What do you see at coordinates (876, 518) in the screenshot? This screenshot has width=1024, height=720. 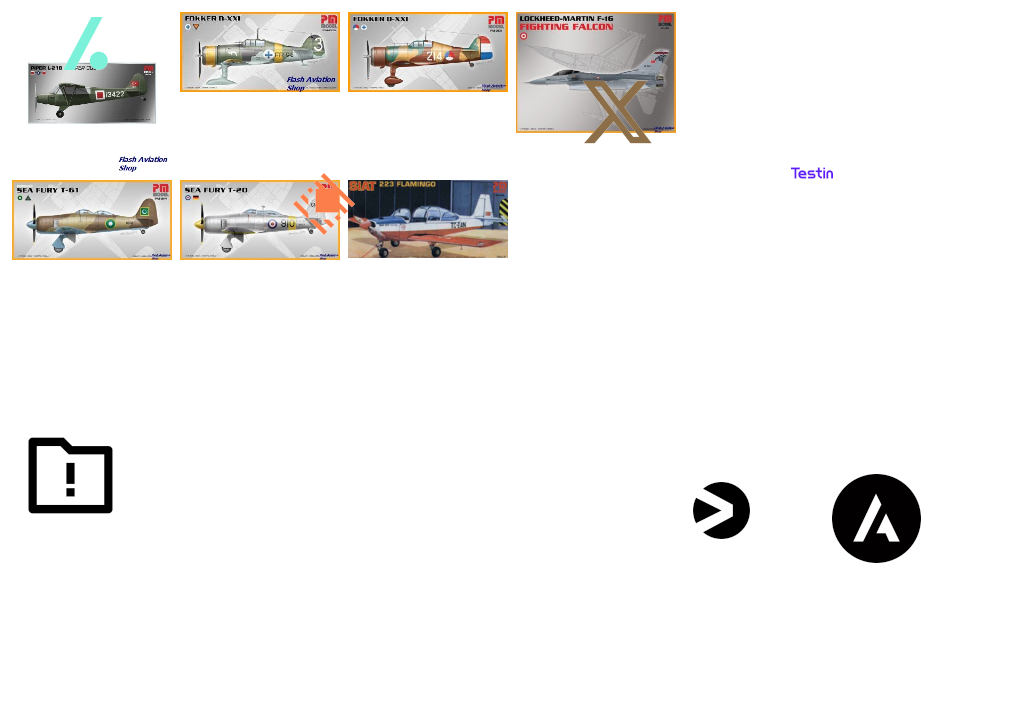 I see `astra company logo` at bounding box center [876, 518].